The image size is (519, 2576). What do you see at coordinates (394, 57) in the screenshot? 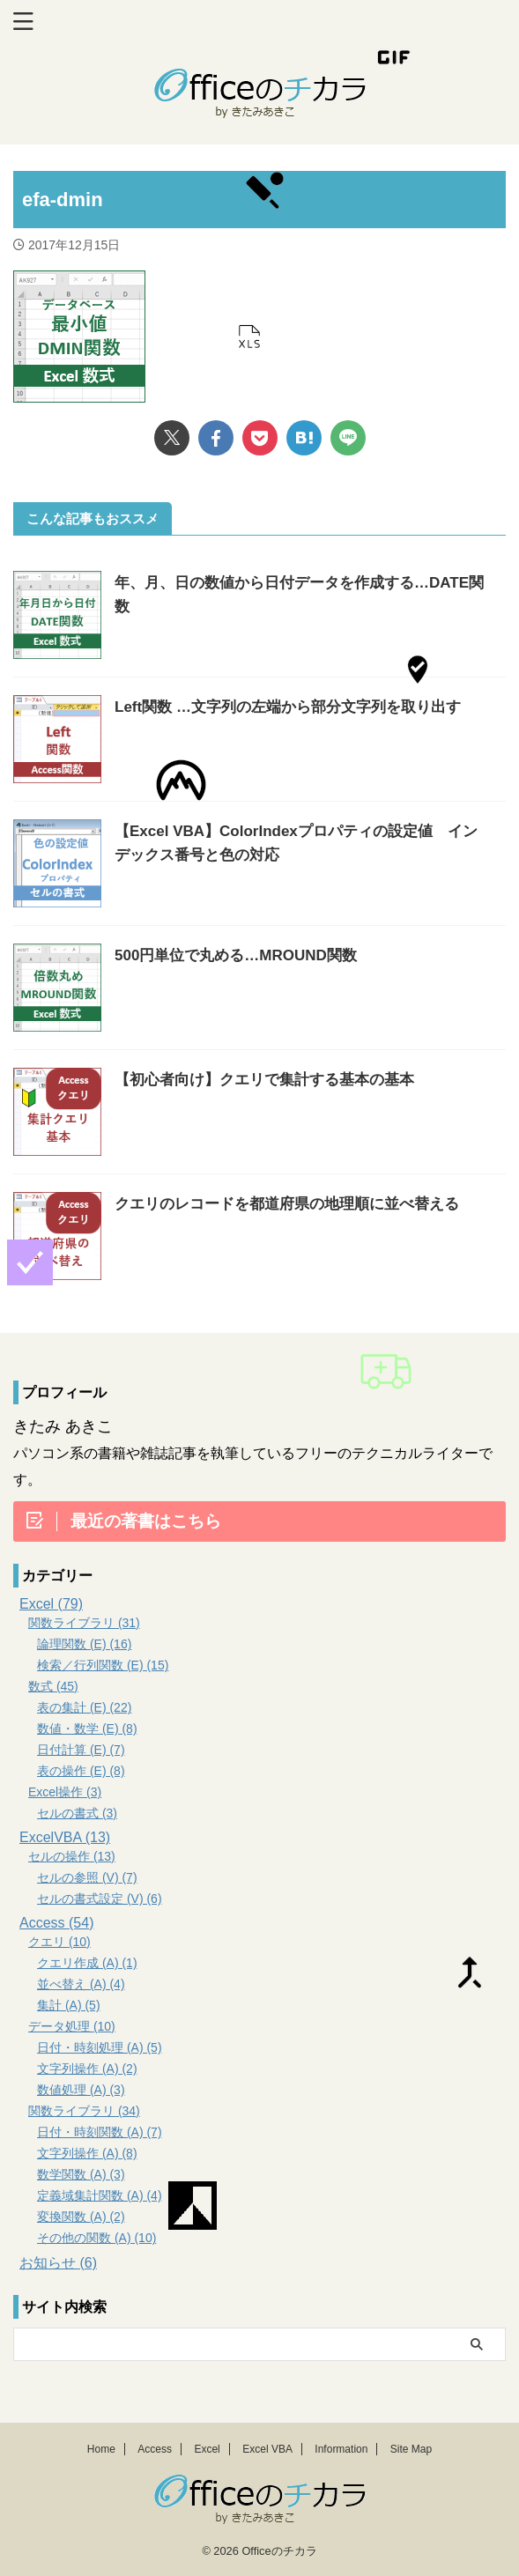
I see `insert a gif into your message` at bounding box center [394, 57].